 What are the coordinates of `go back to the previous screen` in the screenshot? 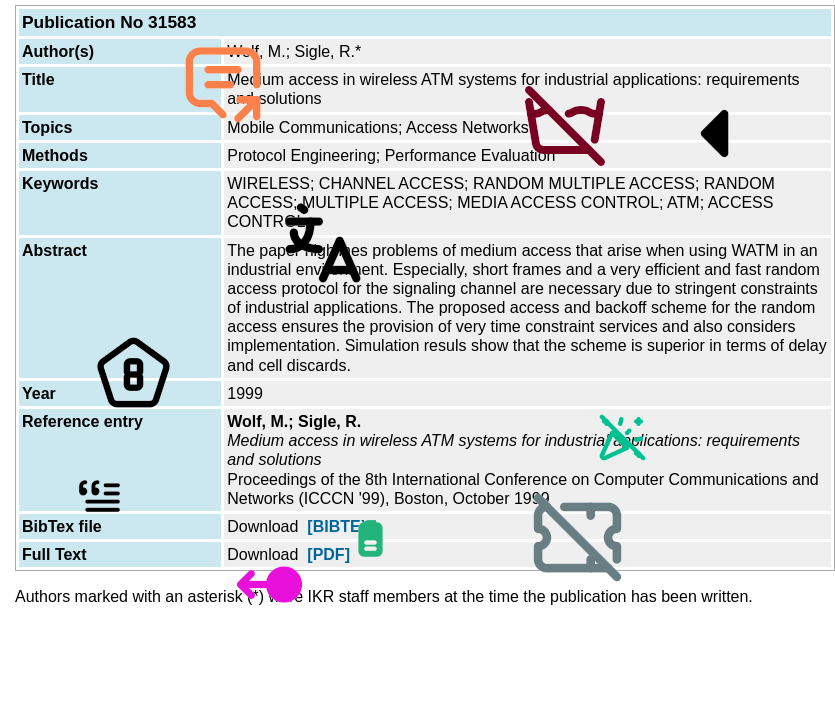 It's located at (716, 133).